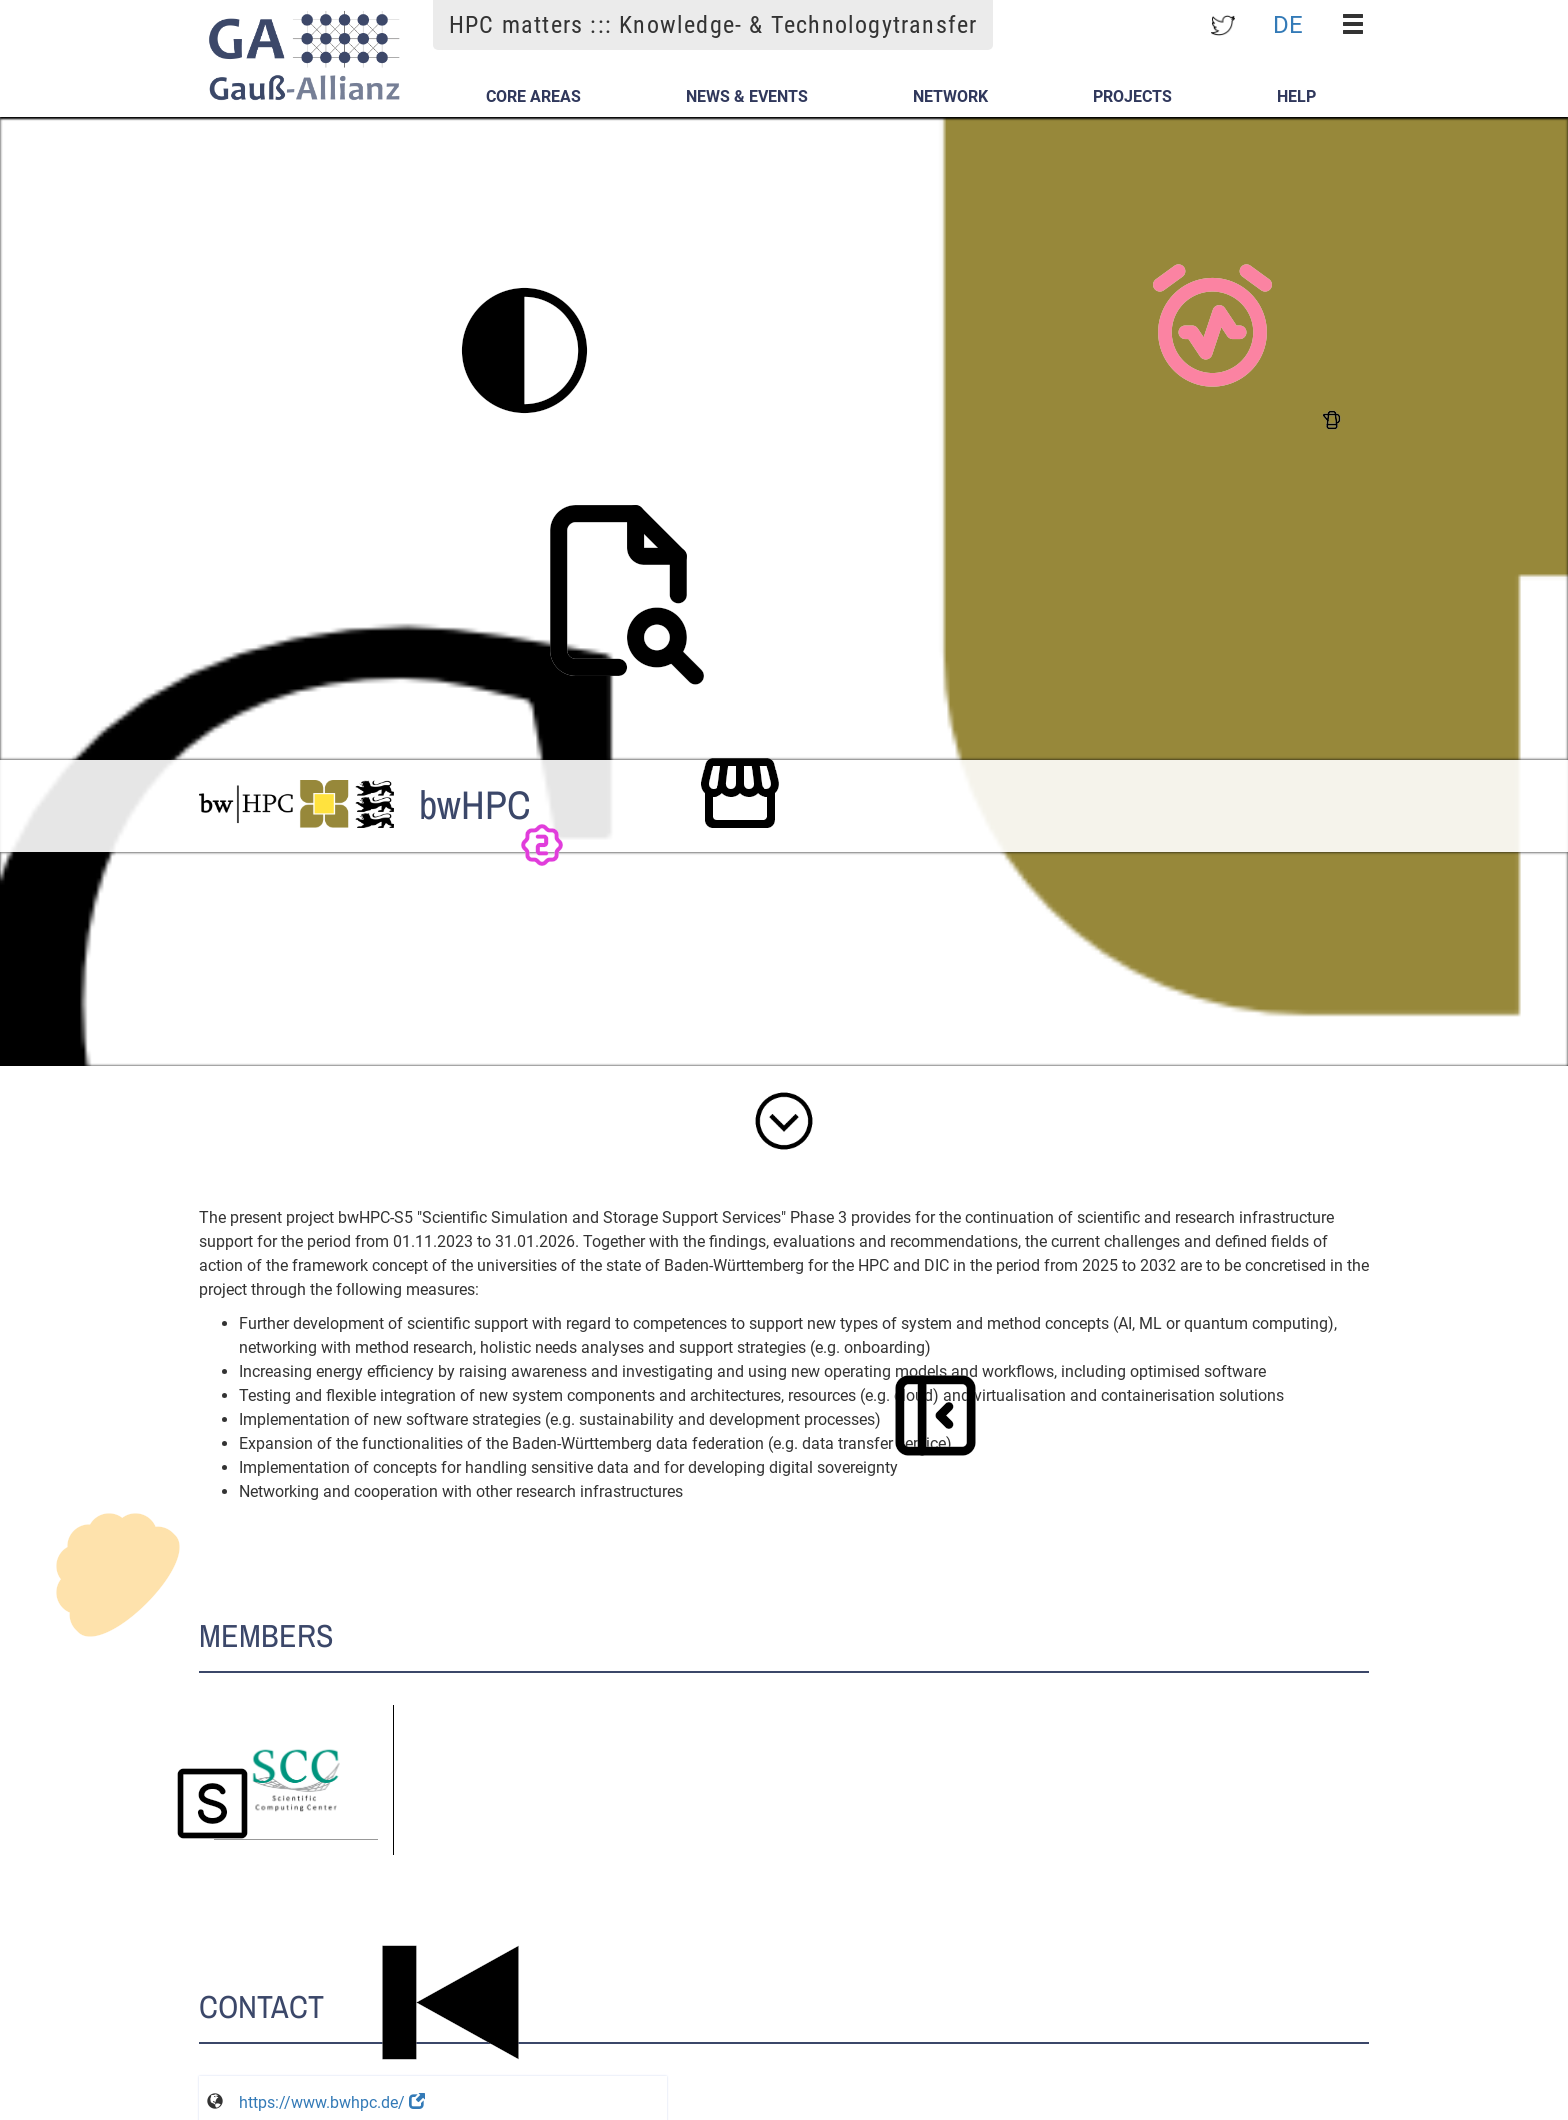 Image resolution: width=1568 pixels, height=2120 pixels. I want to click on access tea or hot beverage settings, so click(1332, 420).